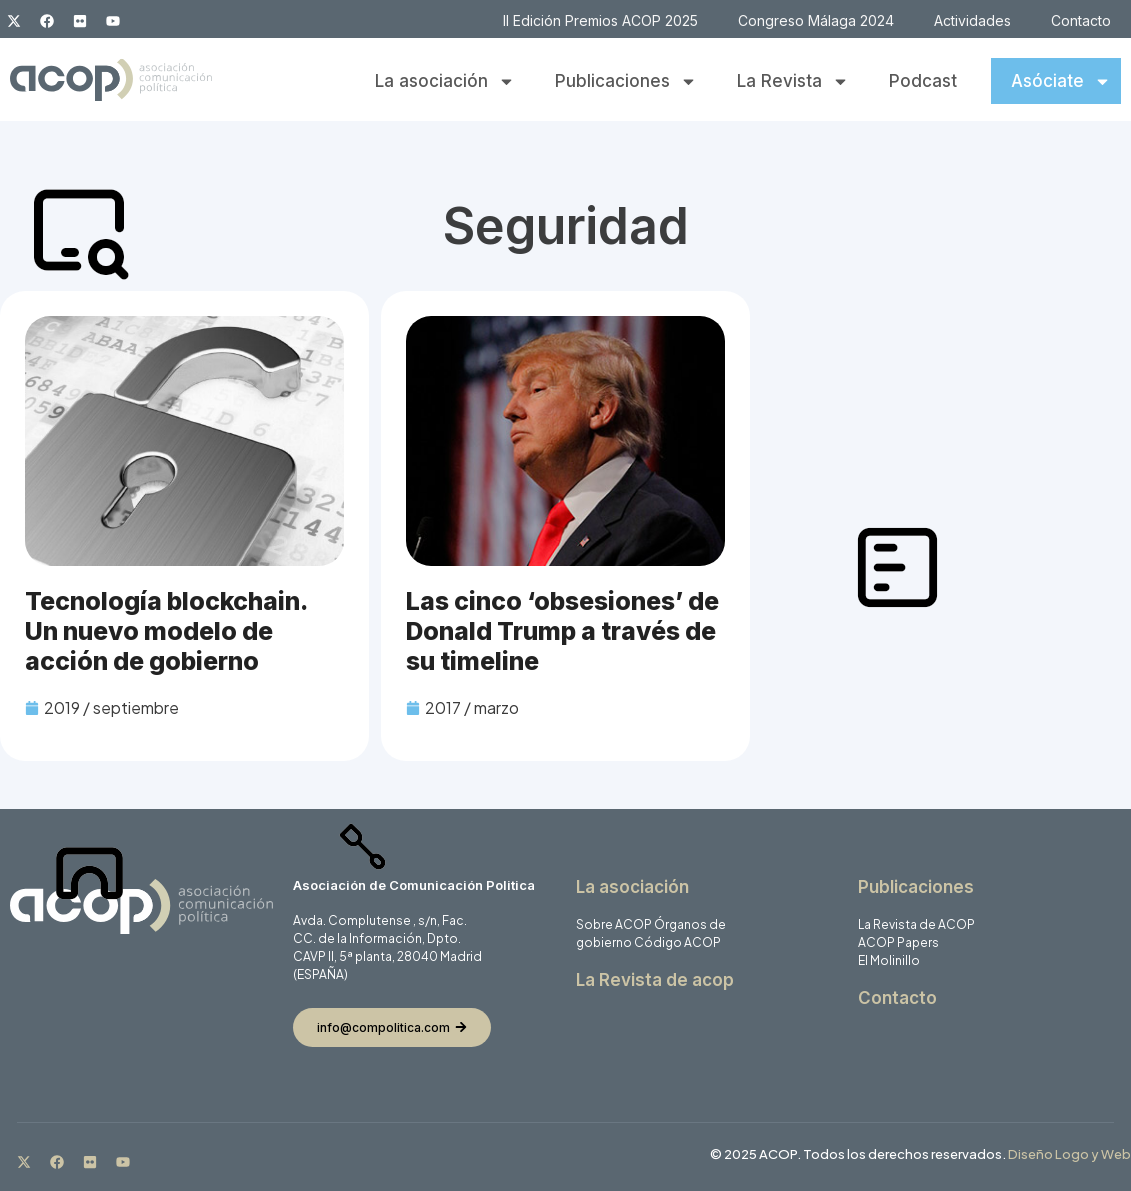 This screenshot has height=1191, width=1131. Describe the element at coordinates (362, 846) in the screenshot. I see `access grilling or barbecue tools` at that location.